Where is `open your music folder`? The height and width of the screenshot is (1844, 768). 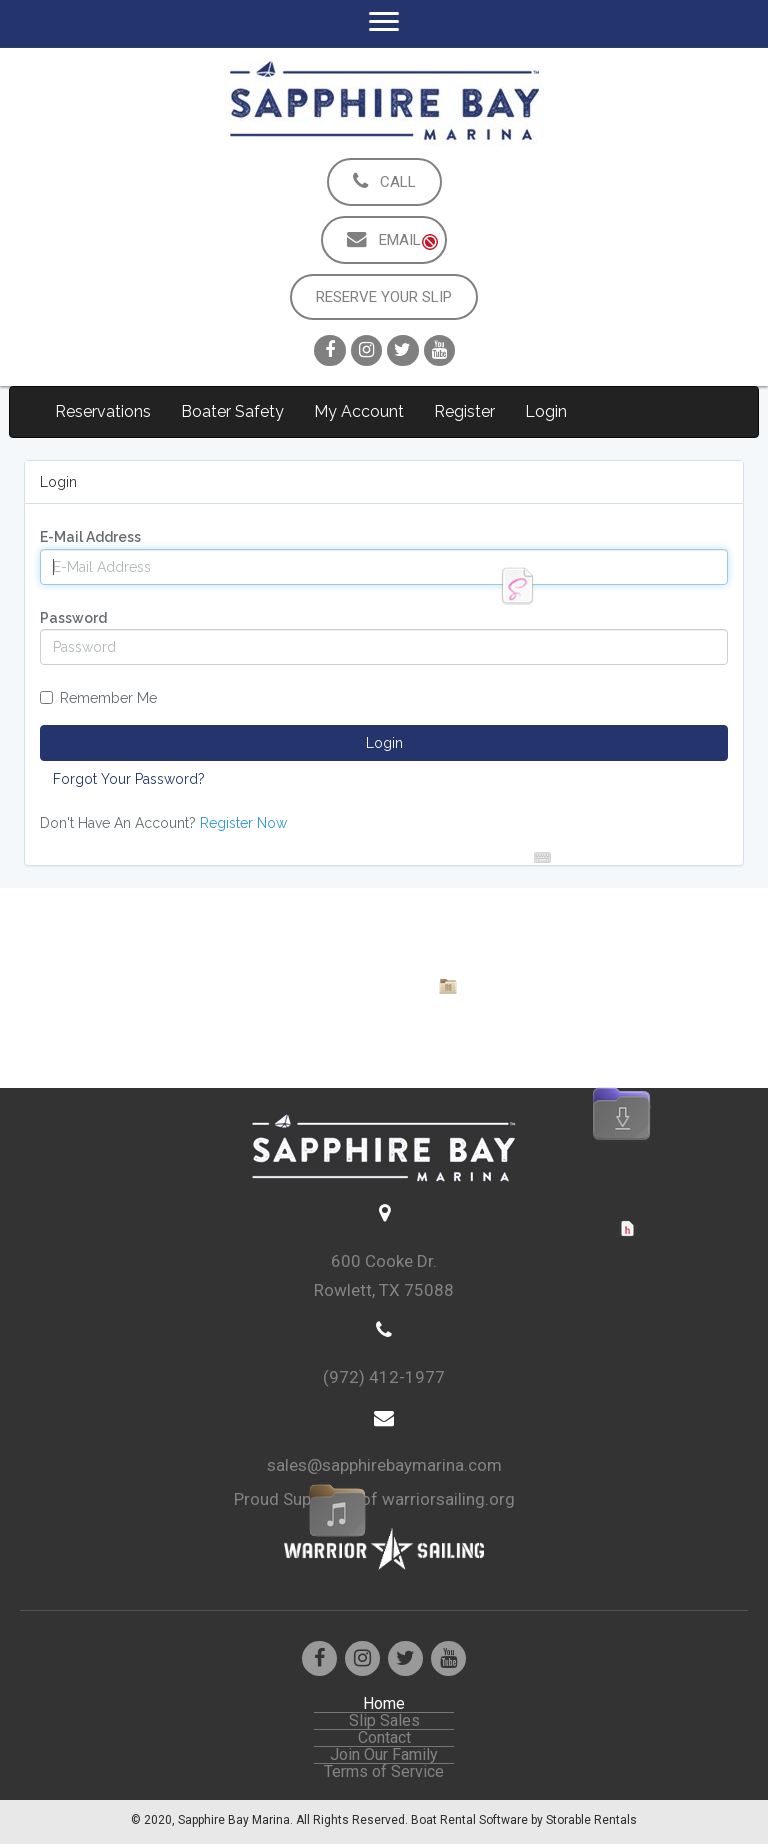
open your music folder is located at coordinates (337, 1510).